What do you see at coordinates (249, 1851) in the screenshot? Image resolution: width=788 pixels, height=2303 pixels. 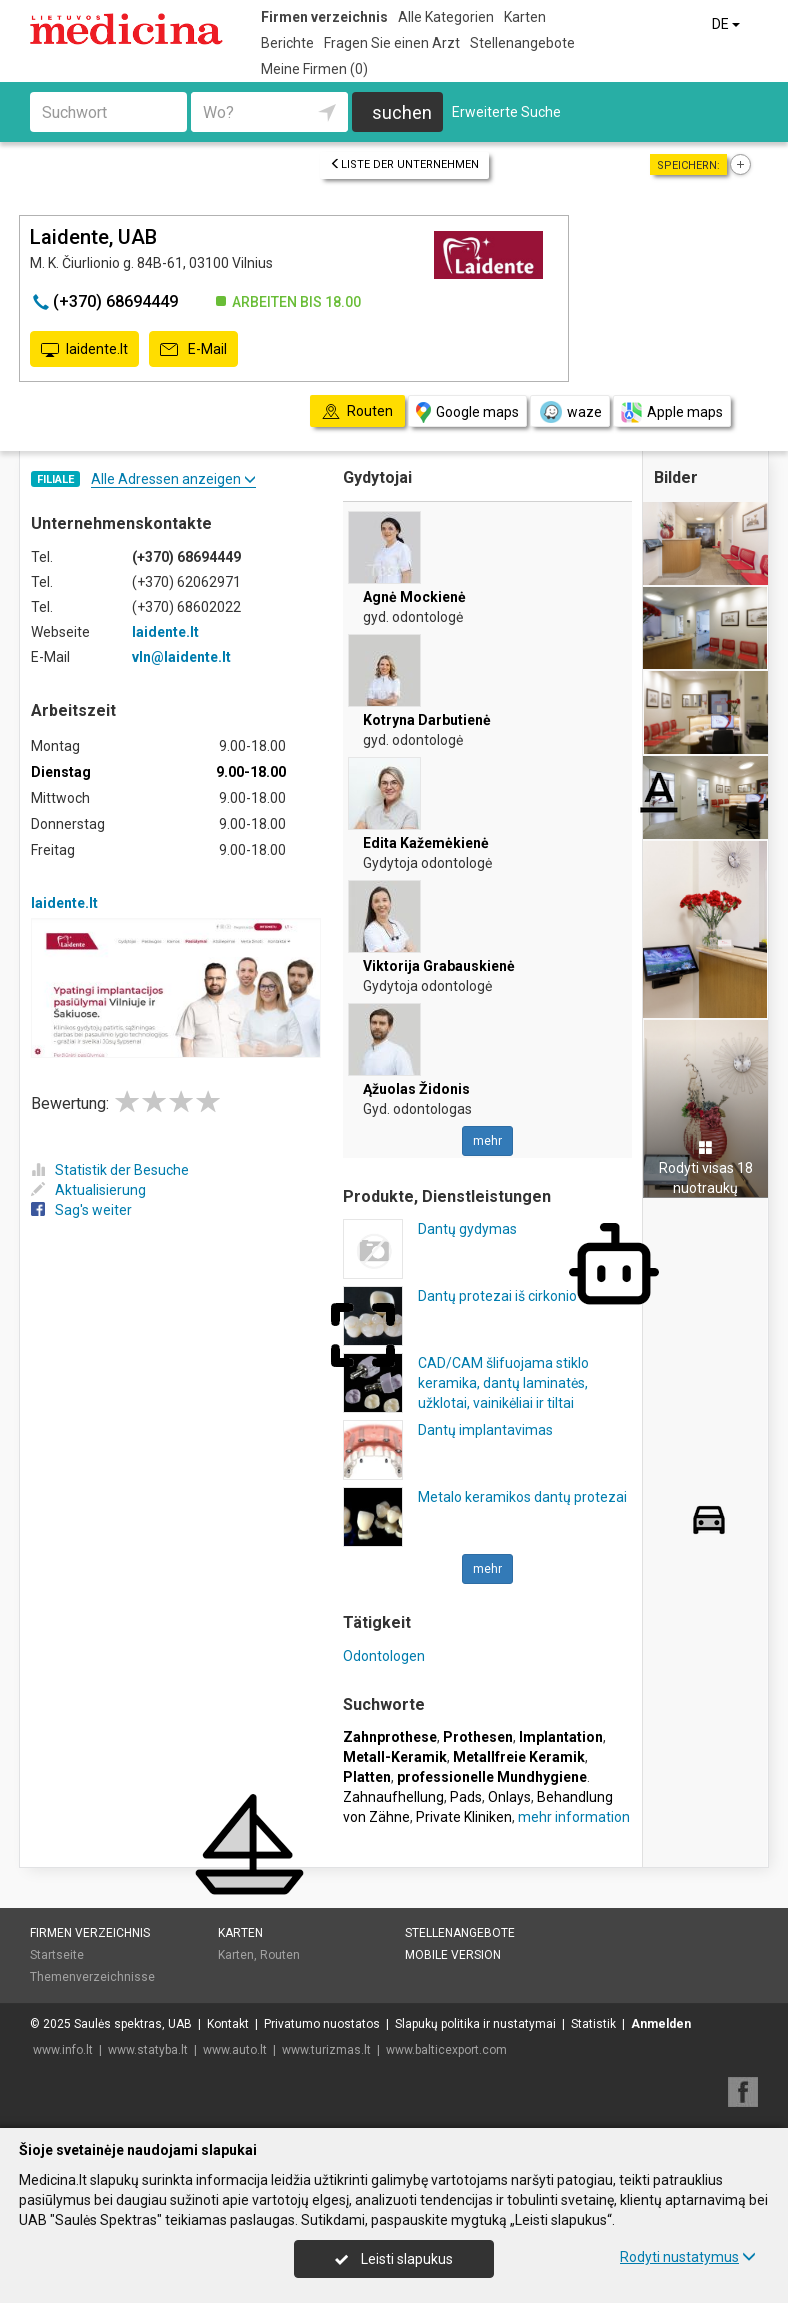 I see `access sailing or boating features` at bounding box center [249, 1851].